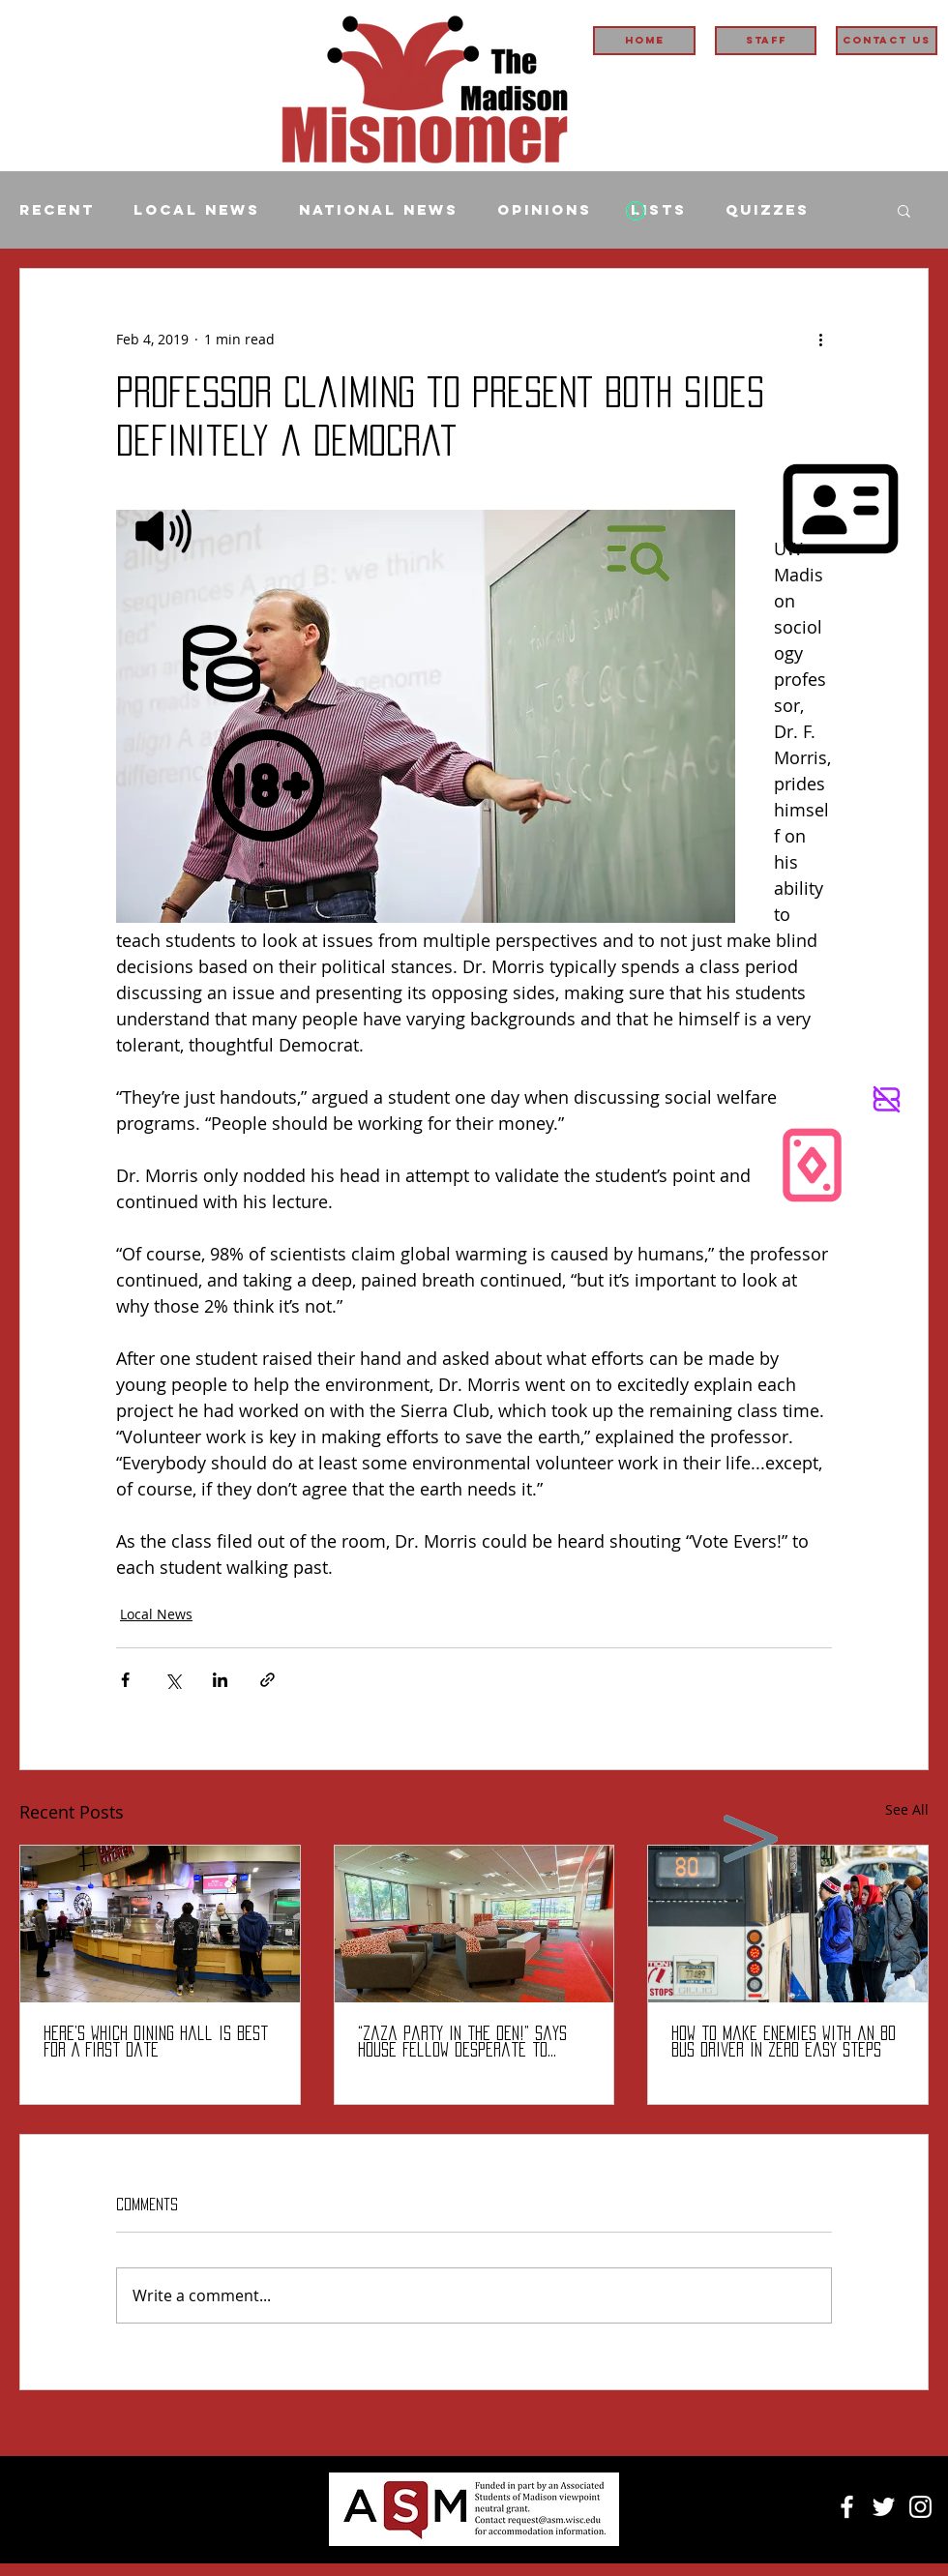 The height and width of the screenshot is (2576, 948). What do you see at coordinates (751, 1839) in the screenshot?
I see `navigate to the next item or page` at bounding box center [751, 1839].